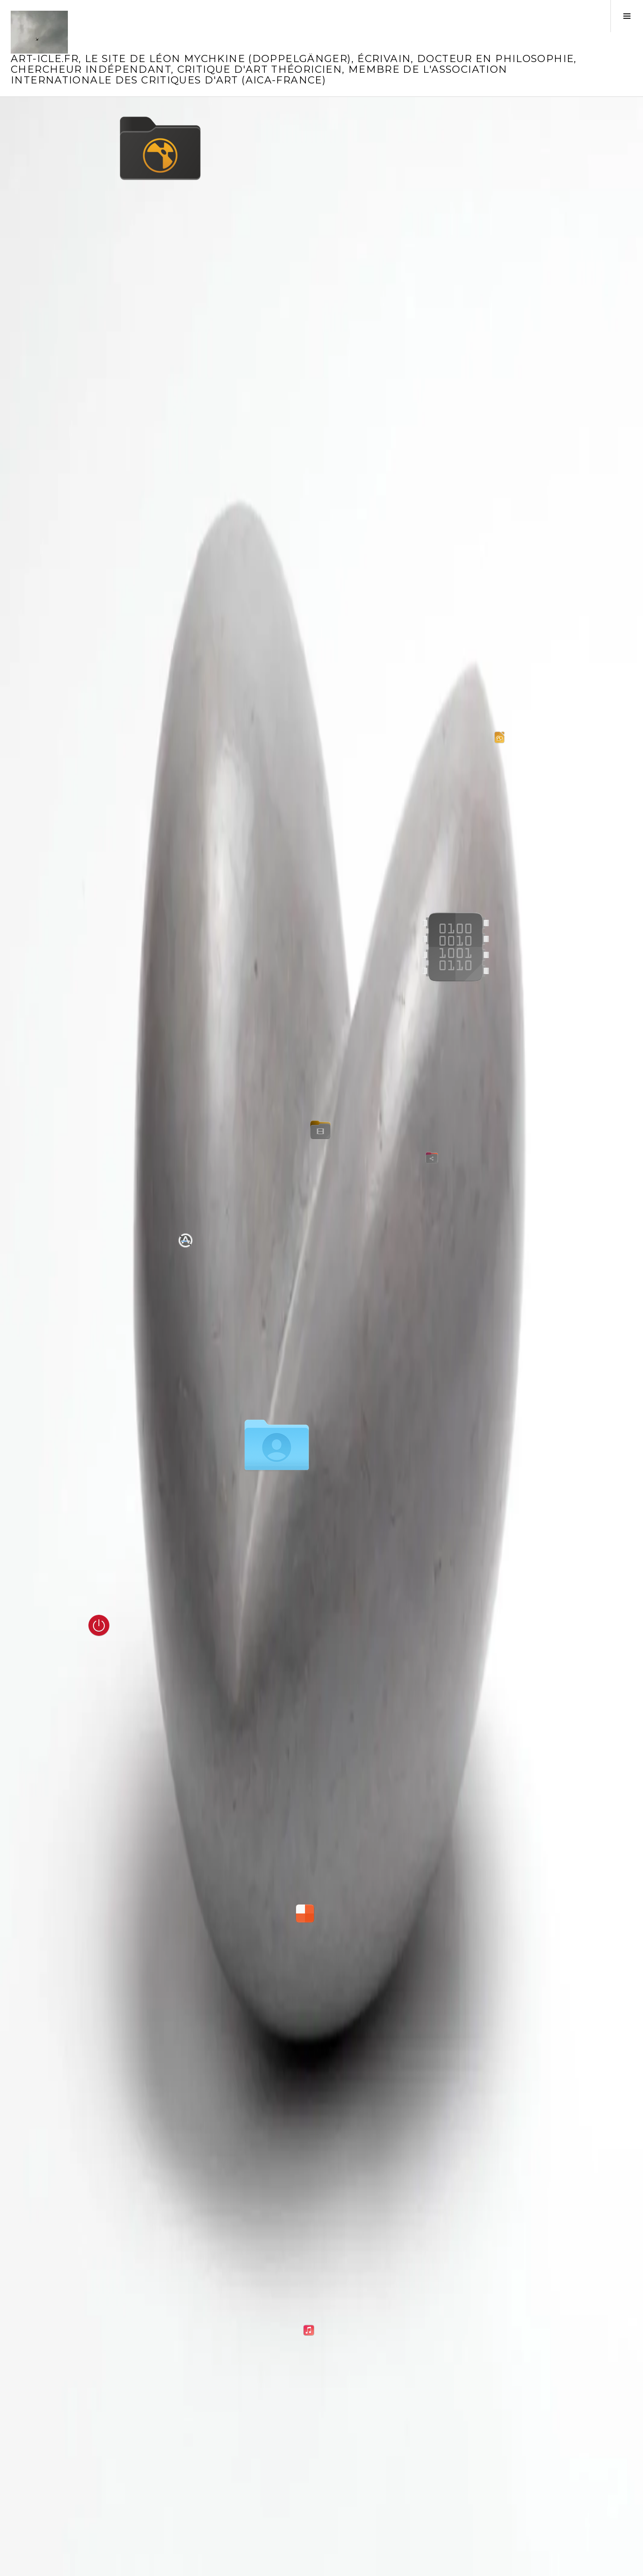  What do you see at coordinates (432, 1158) in the screenshot?
I see `open your public shared folder` at bounding box center [432, 1158].